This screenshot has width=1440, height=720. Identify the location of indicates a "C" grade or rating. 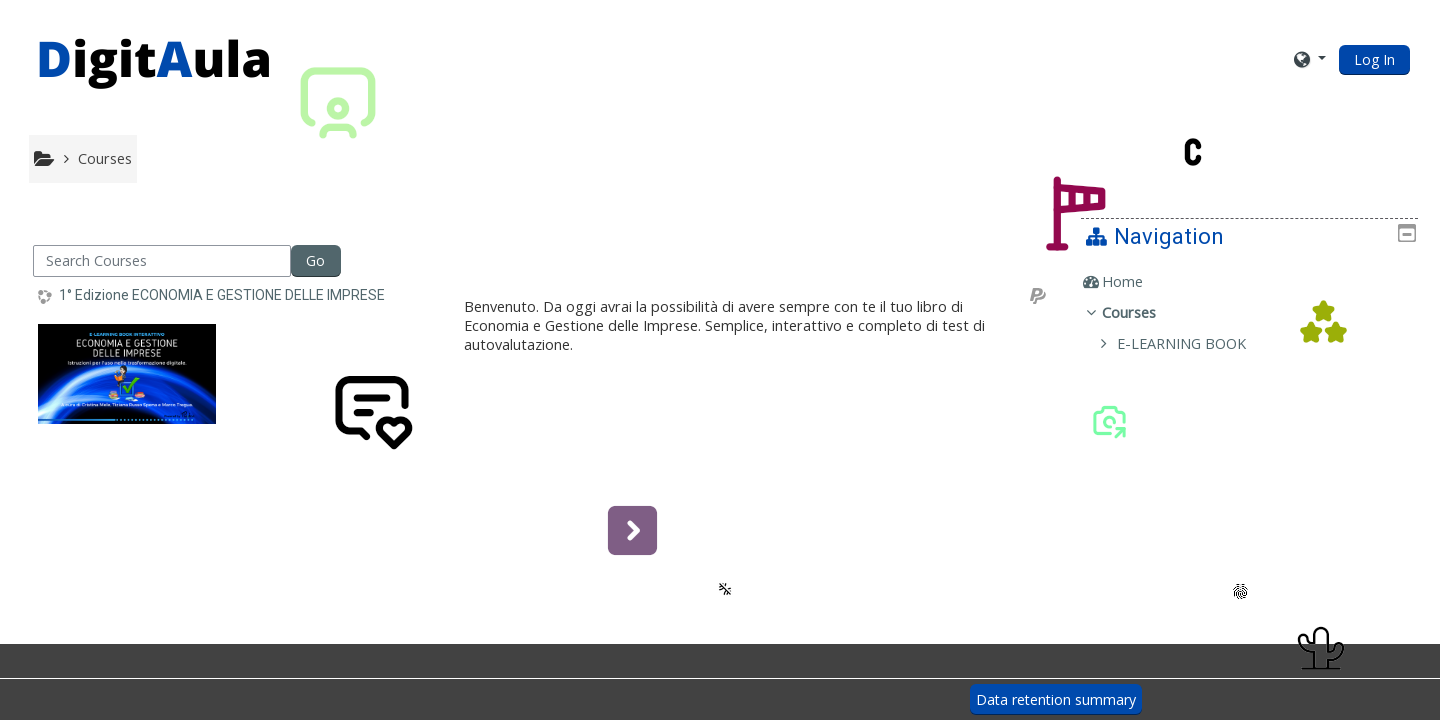
(1193, 152).